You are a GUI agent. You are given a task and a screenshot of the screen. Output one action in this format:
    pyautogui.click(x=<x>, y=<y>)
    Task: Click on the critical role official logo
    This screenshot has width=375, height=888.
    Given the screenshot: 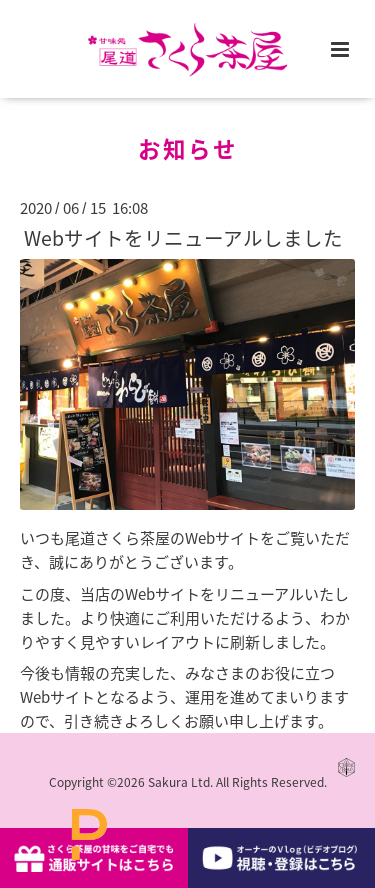 What is the action you would take?
    pyautogui.click(x=346, y=767)
    